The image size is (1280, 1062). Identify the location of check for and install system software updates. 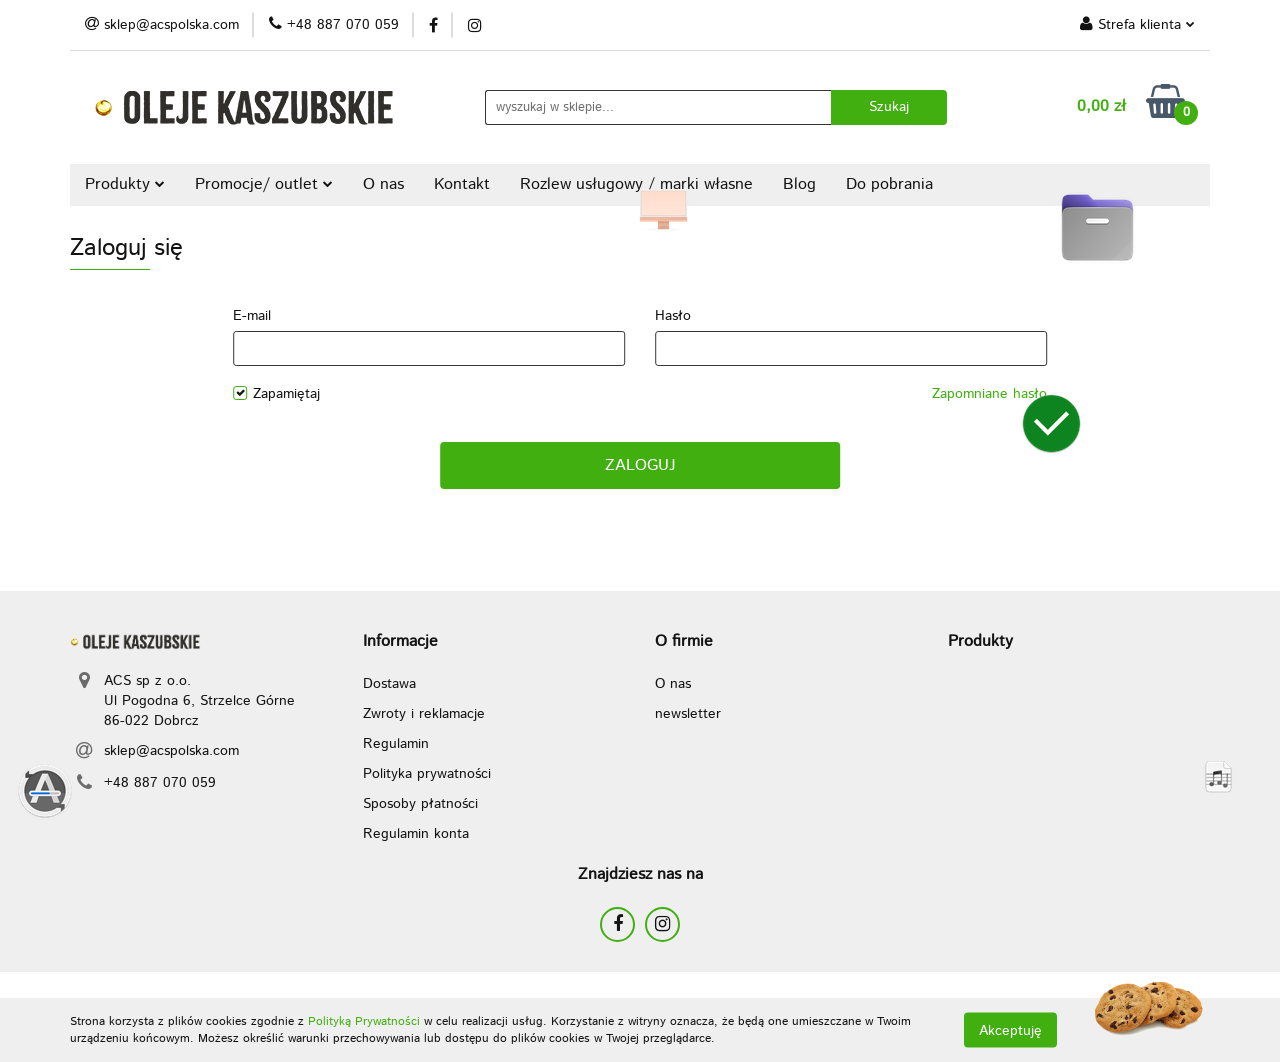
(45, 791).